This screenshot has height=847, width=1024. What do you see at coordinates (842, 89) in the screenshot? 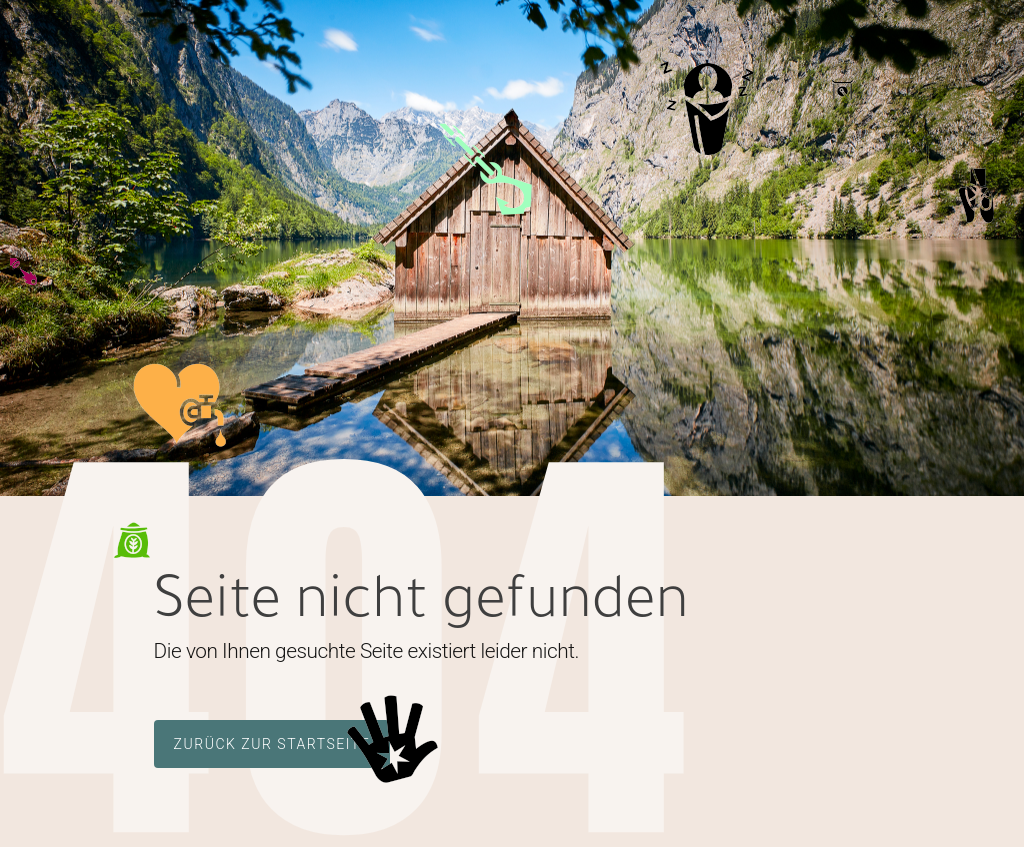
I see `trigger a sound or audio alert` at bounding box center [842, 89].